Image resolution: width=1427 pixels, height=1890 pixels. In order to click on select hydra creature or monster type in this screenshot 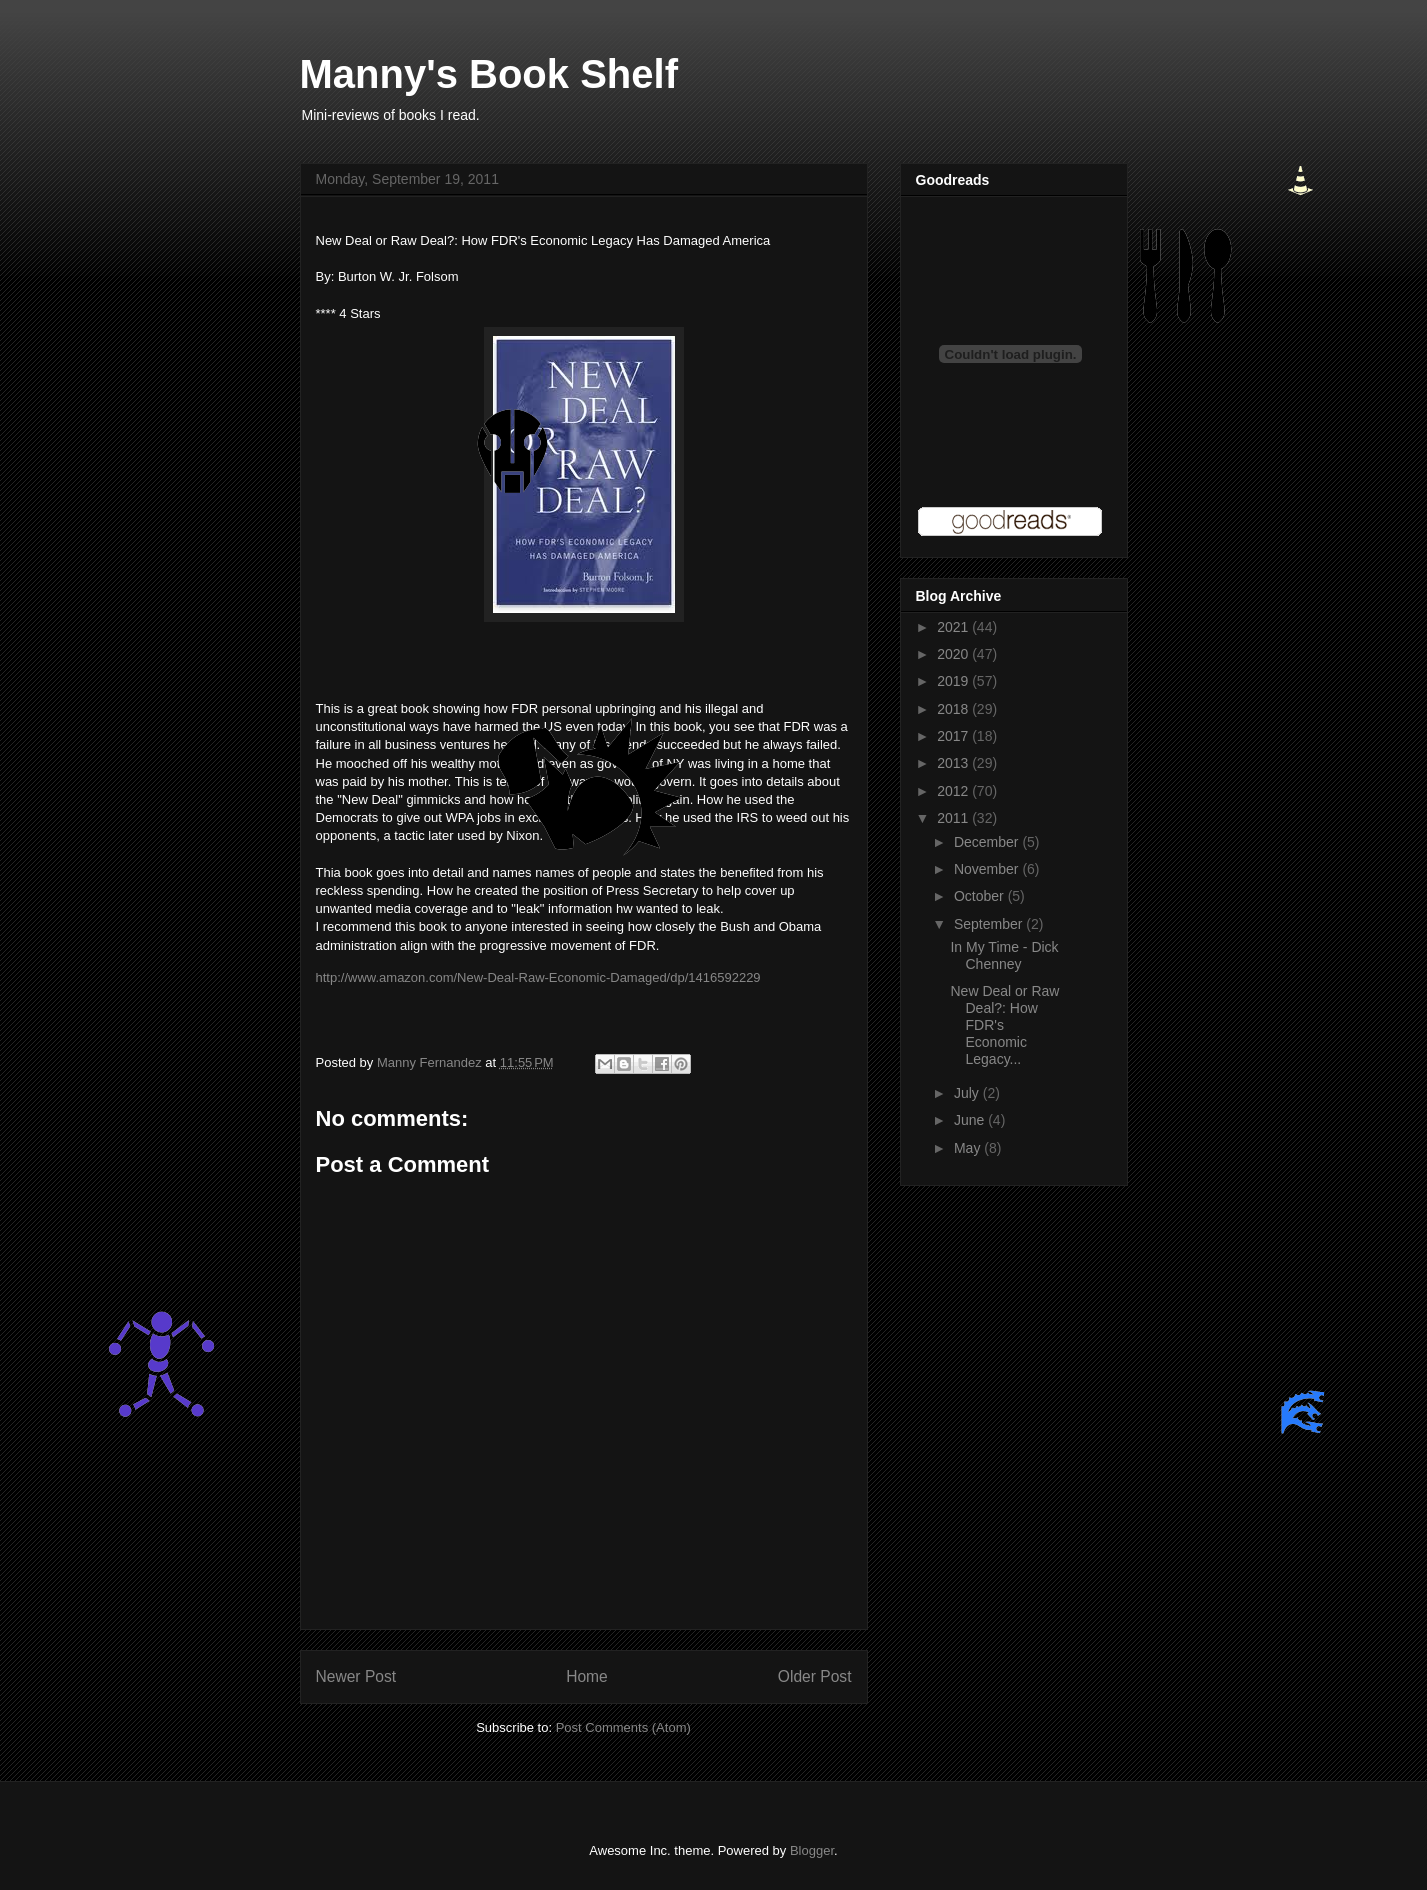, I will do `click(1303, 1412)`.